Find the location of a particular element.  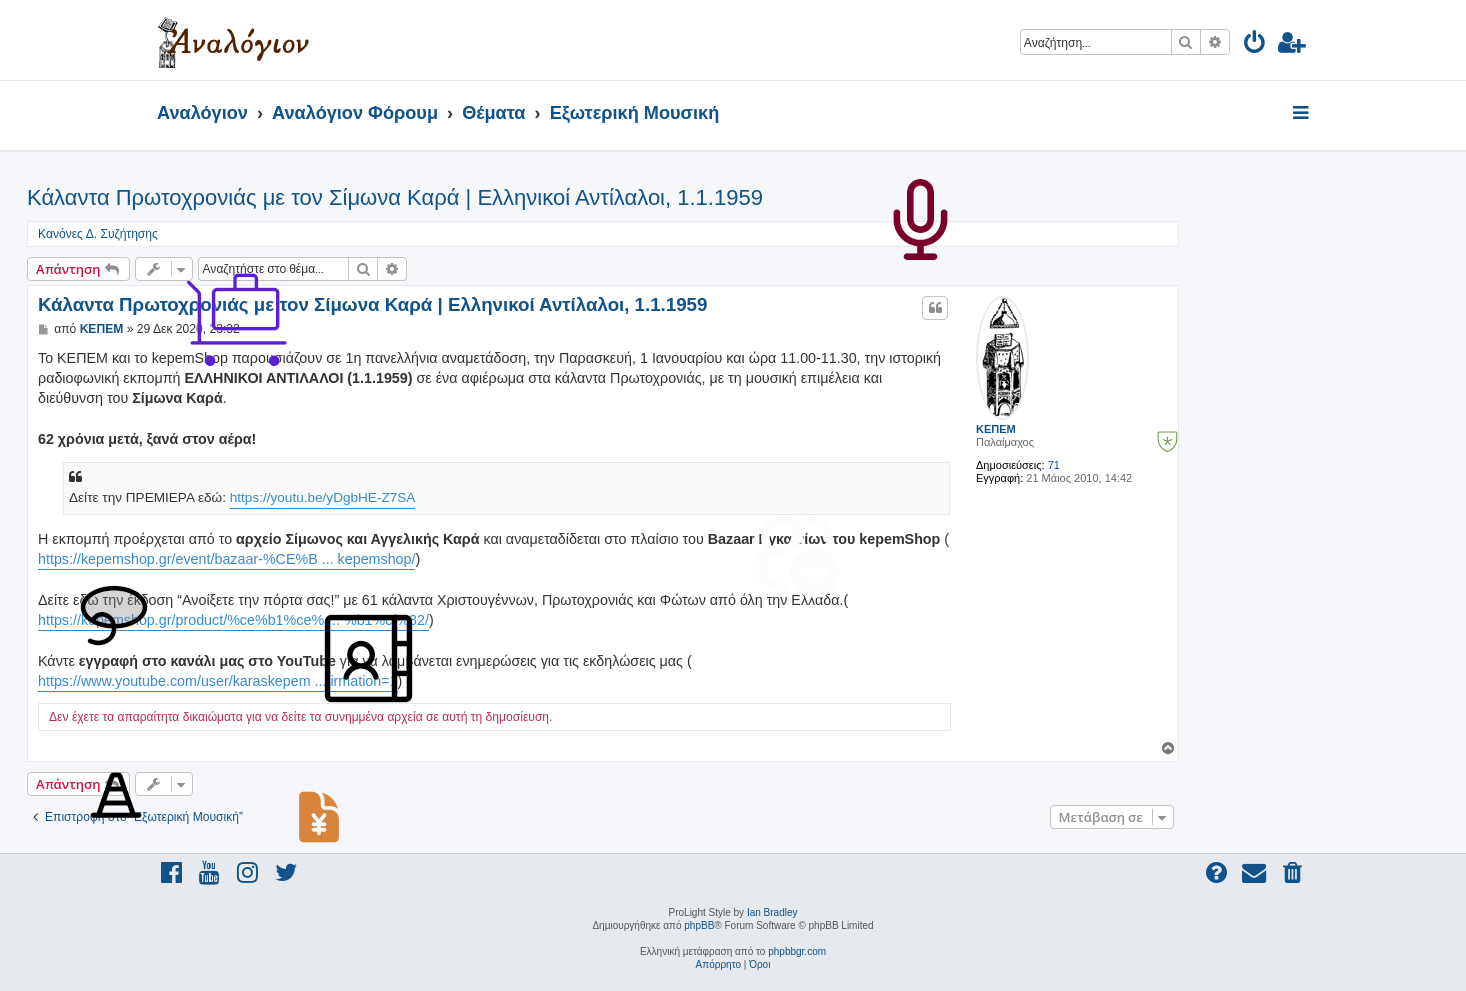

indicates construction or maintenance in progress is located at coordinates (116, 796).